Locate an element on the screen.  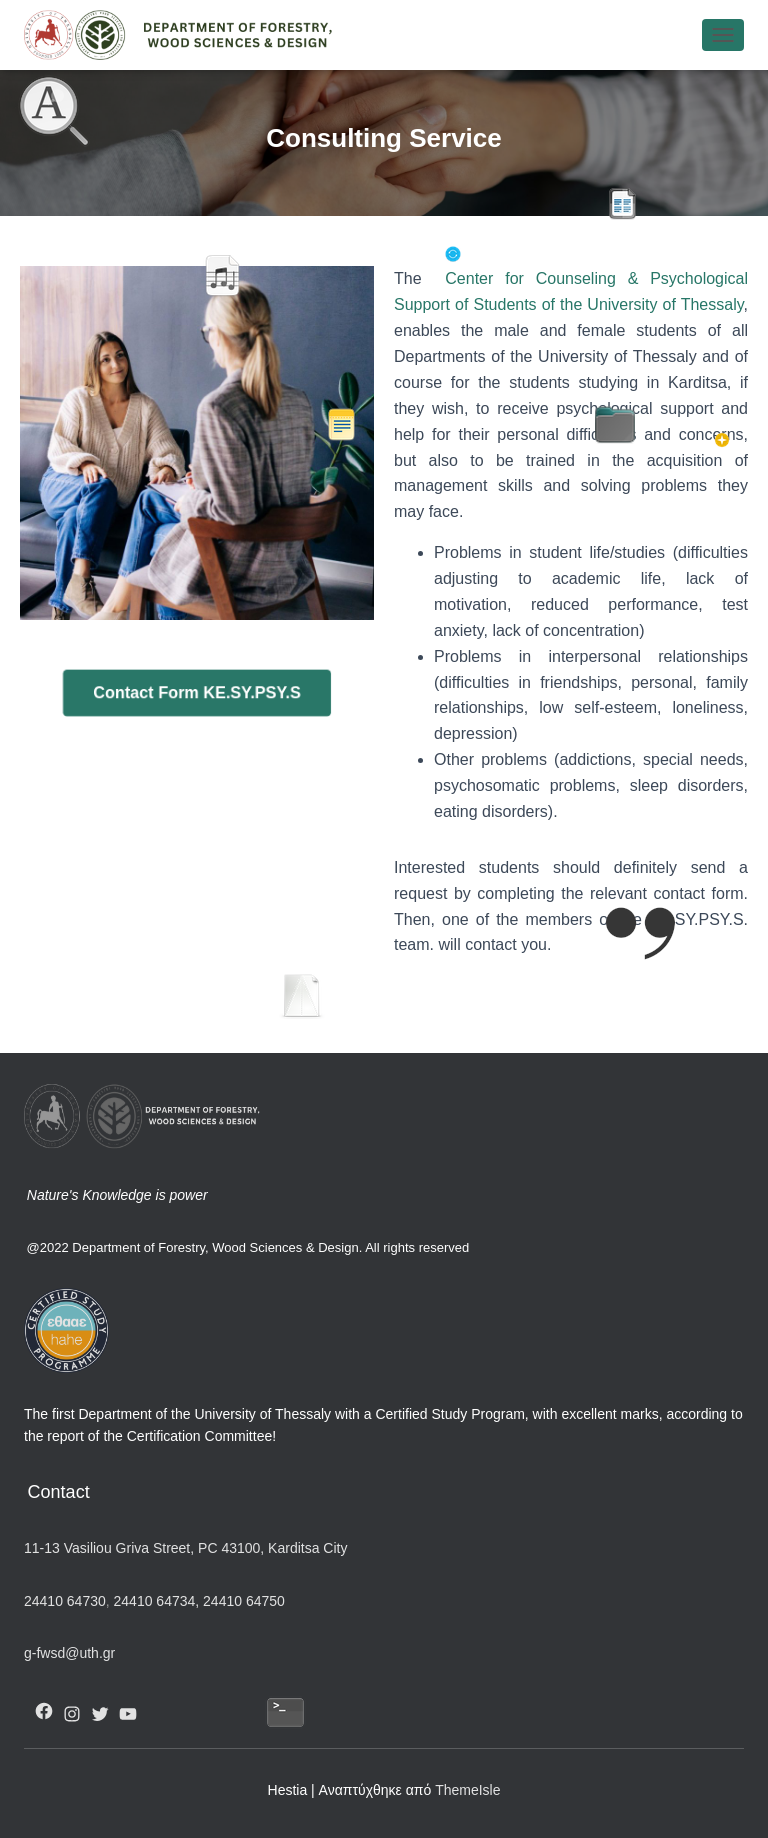
open folder to view contents is located at coordinates (615, 424).